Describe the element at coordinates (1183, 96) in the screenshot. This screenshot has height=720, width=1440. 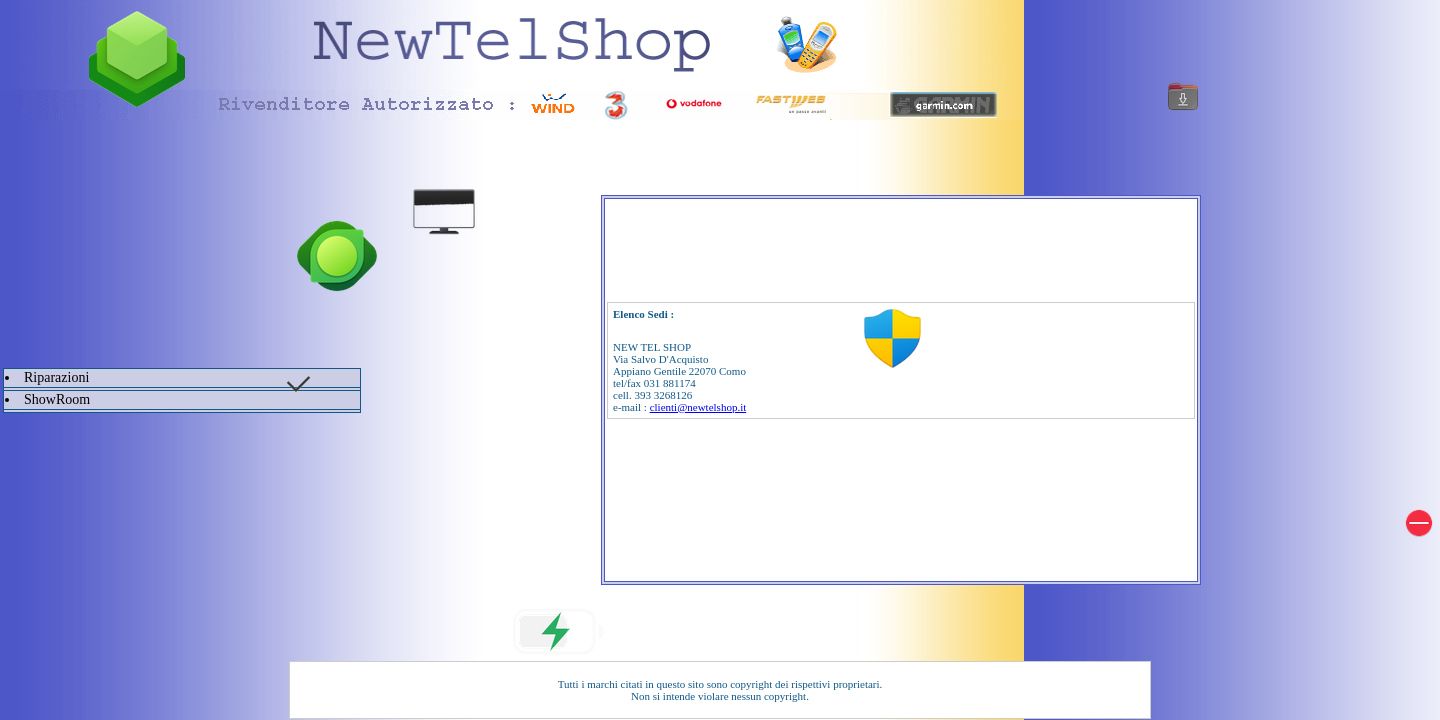
I see `access your downloads folder` at that location.